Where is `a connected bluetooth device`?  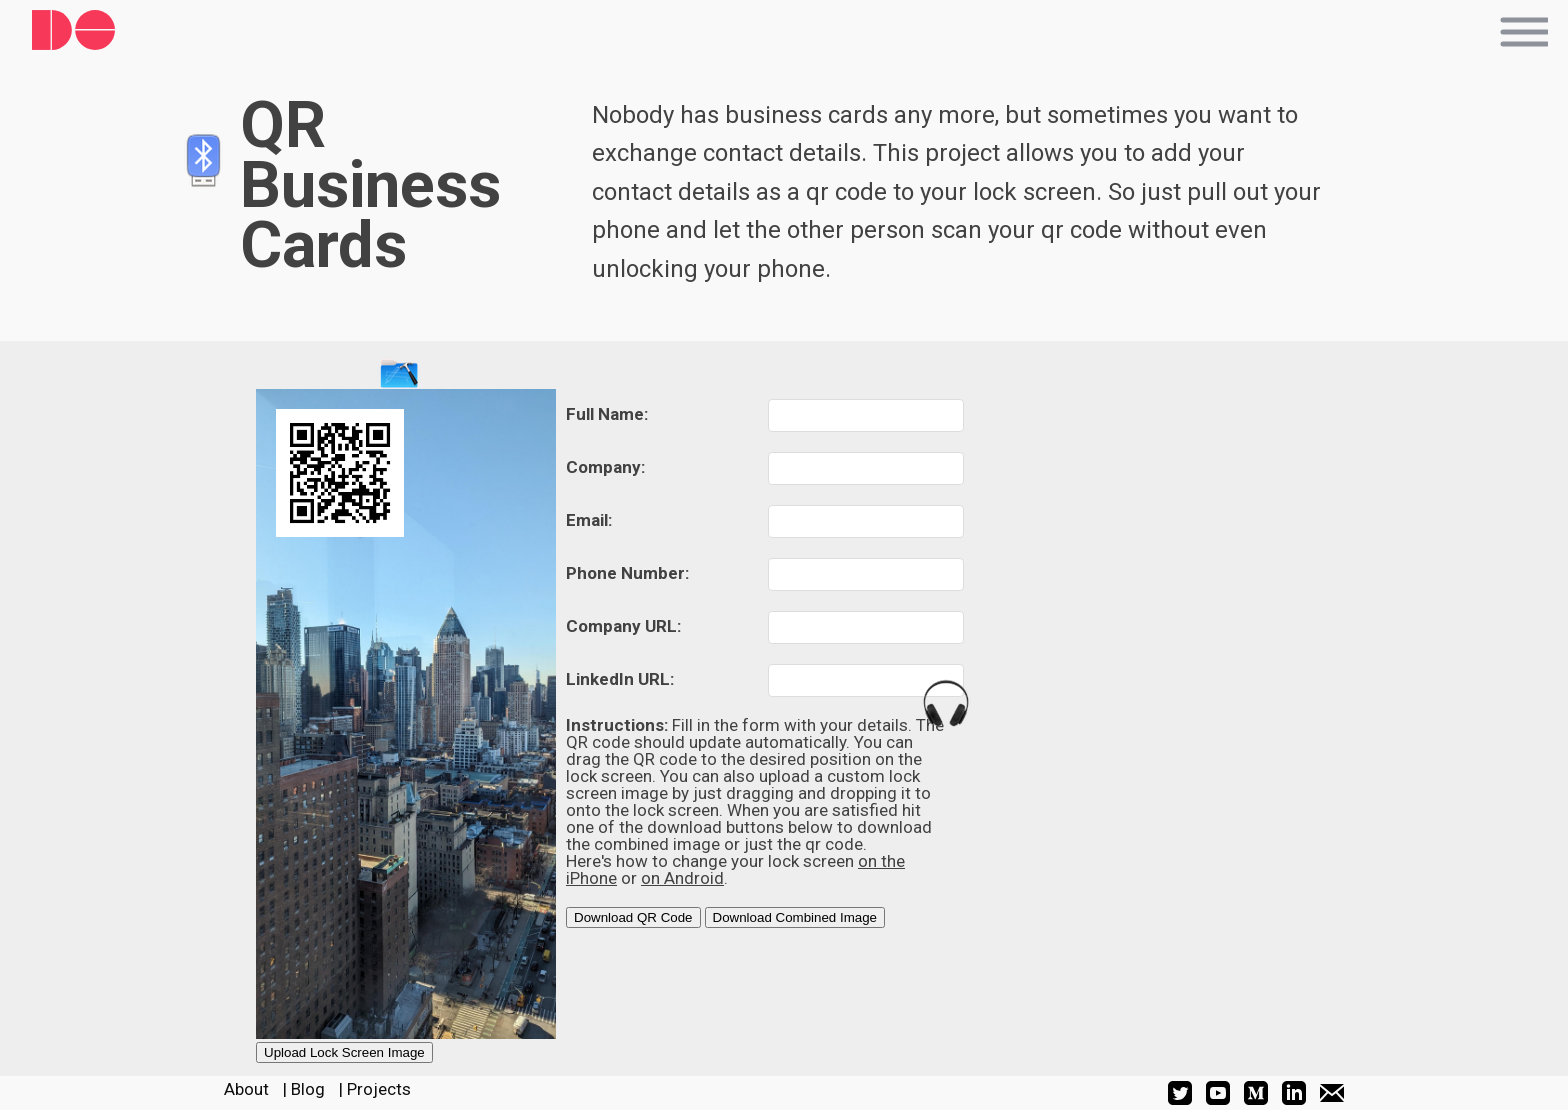 a connected bluetooth device is located at coordinates (203, 160).